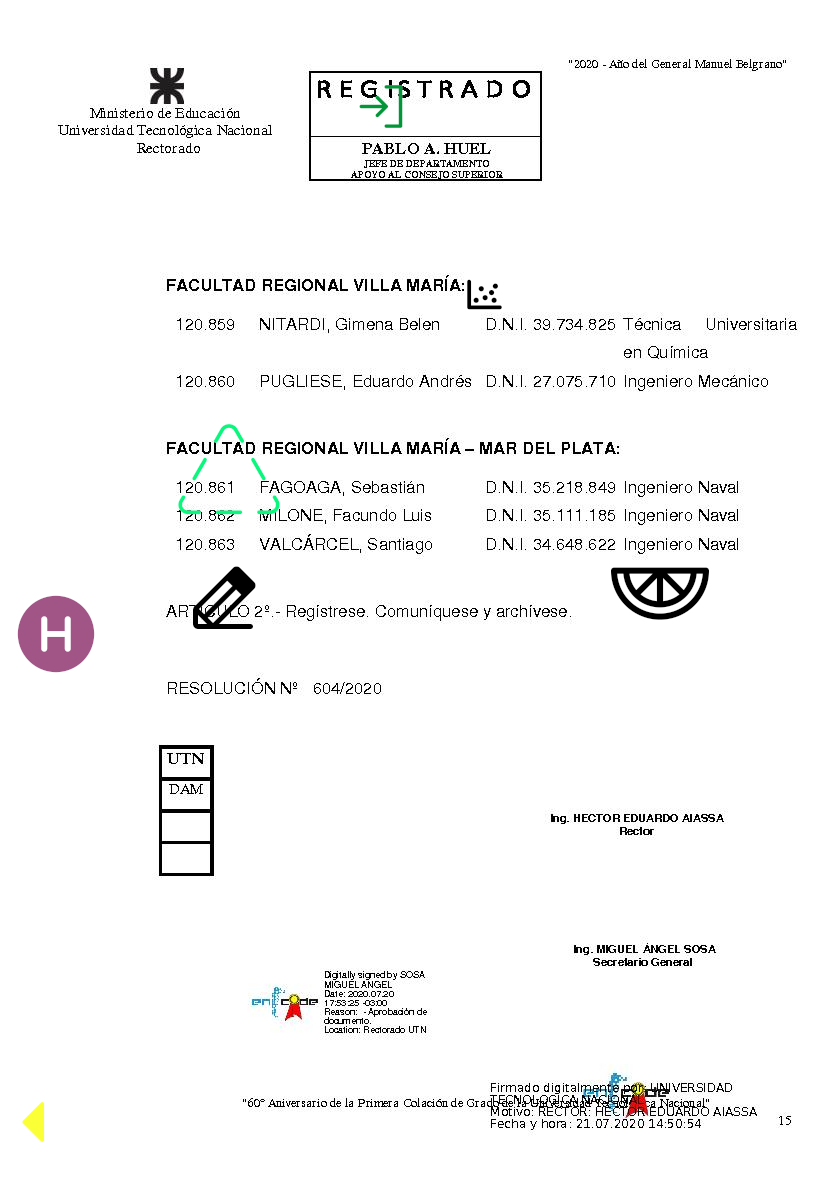 The image size is (835, 1185). What do you see at coordinates (384, 106) in the screenshot?
I see `sign in to your account` at bounding box center [384, 106].